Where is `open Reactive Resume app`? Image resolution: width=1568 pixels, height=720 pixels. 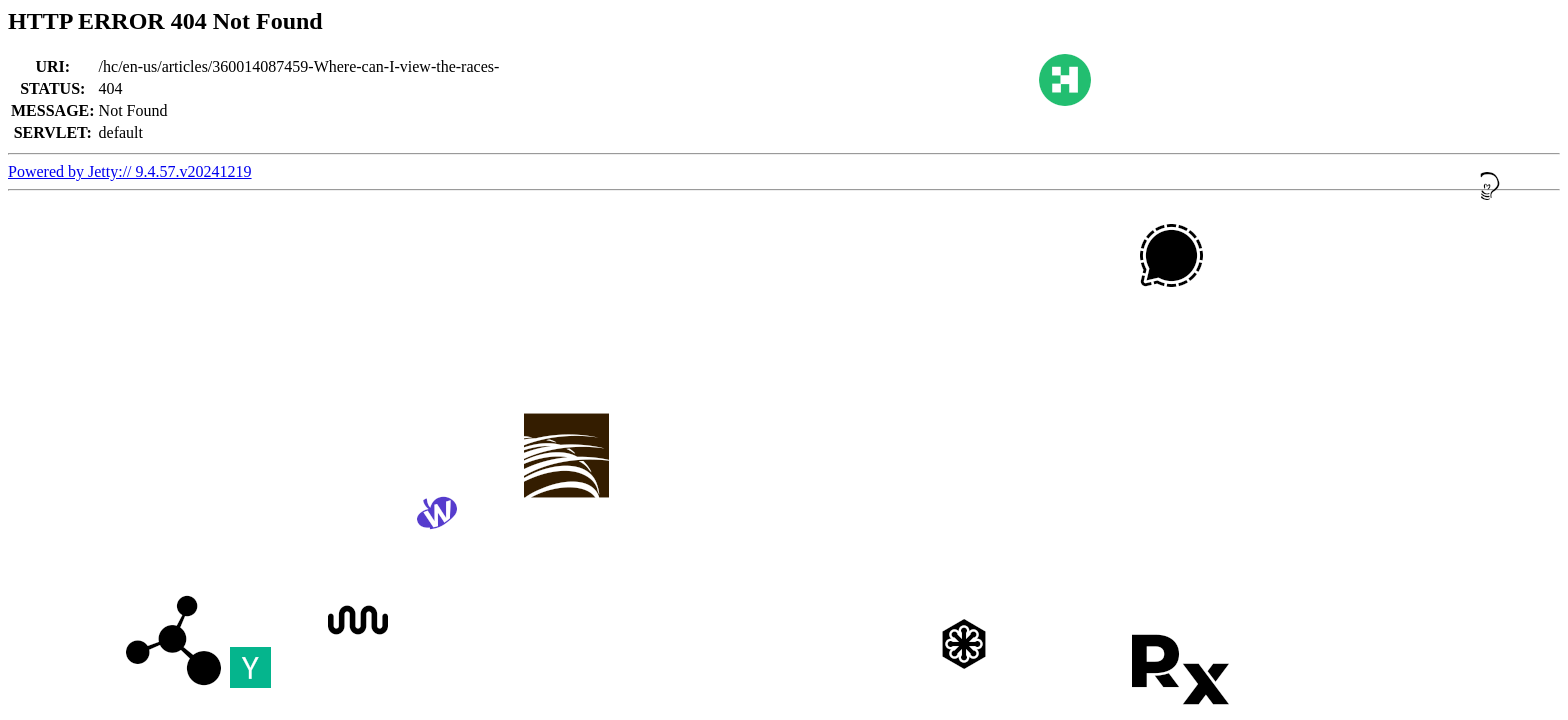
open Reactive Resume app is located at coordinates (1180, 669).